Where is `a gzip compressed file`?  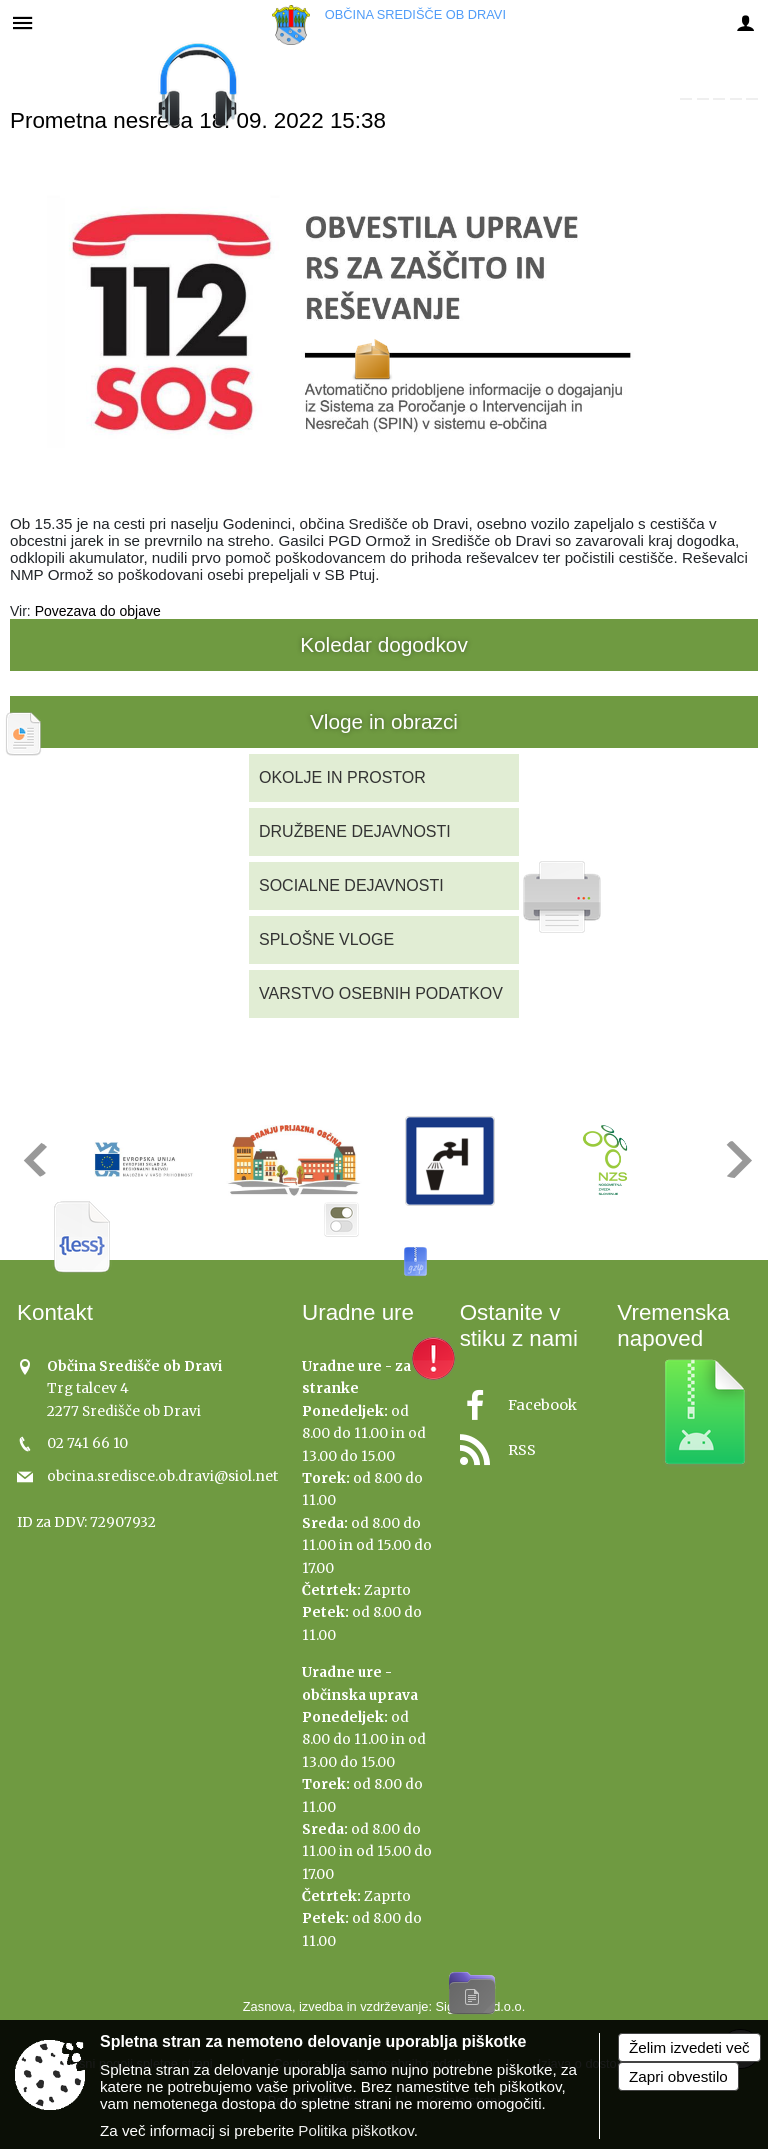 a gzip compressed file is located at coordinates (415, 1261).